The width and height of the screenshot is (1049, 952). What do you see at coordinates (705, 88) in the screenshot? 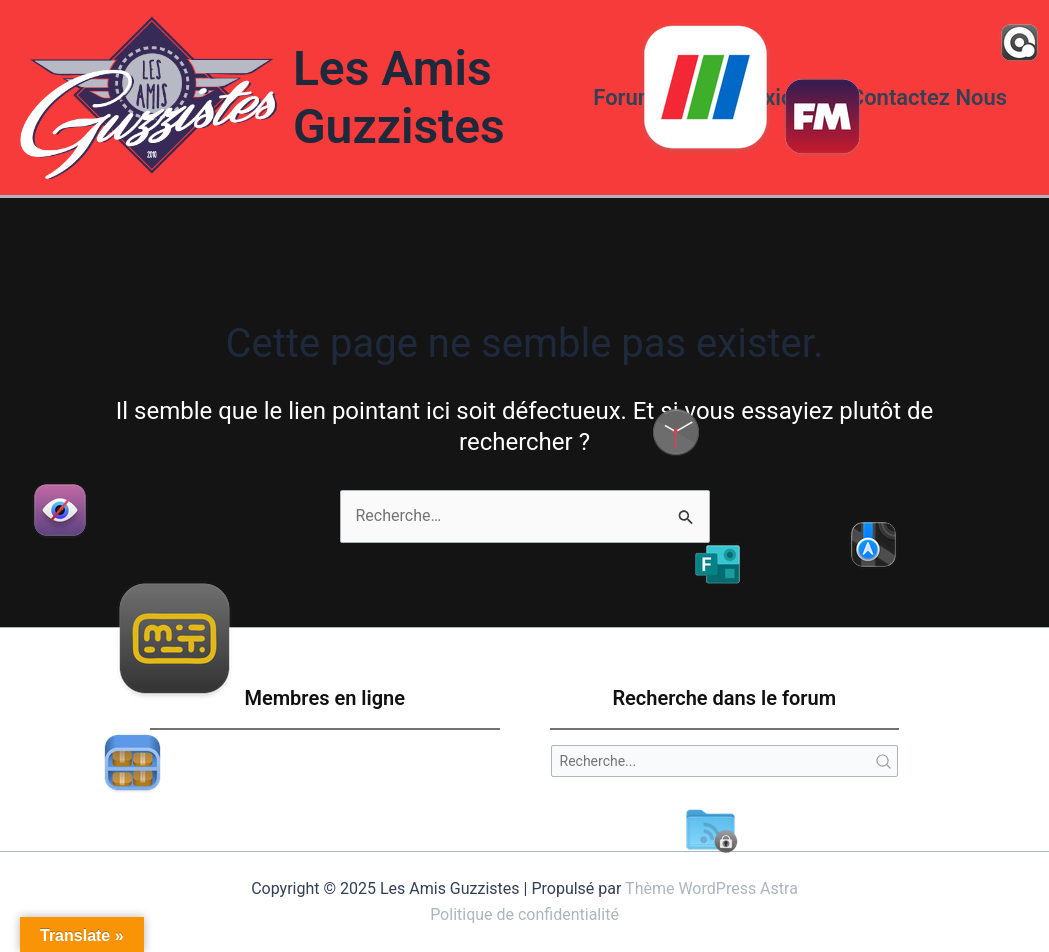
I see `open ParaView application` at bounding box center [705, 88].